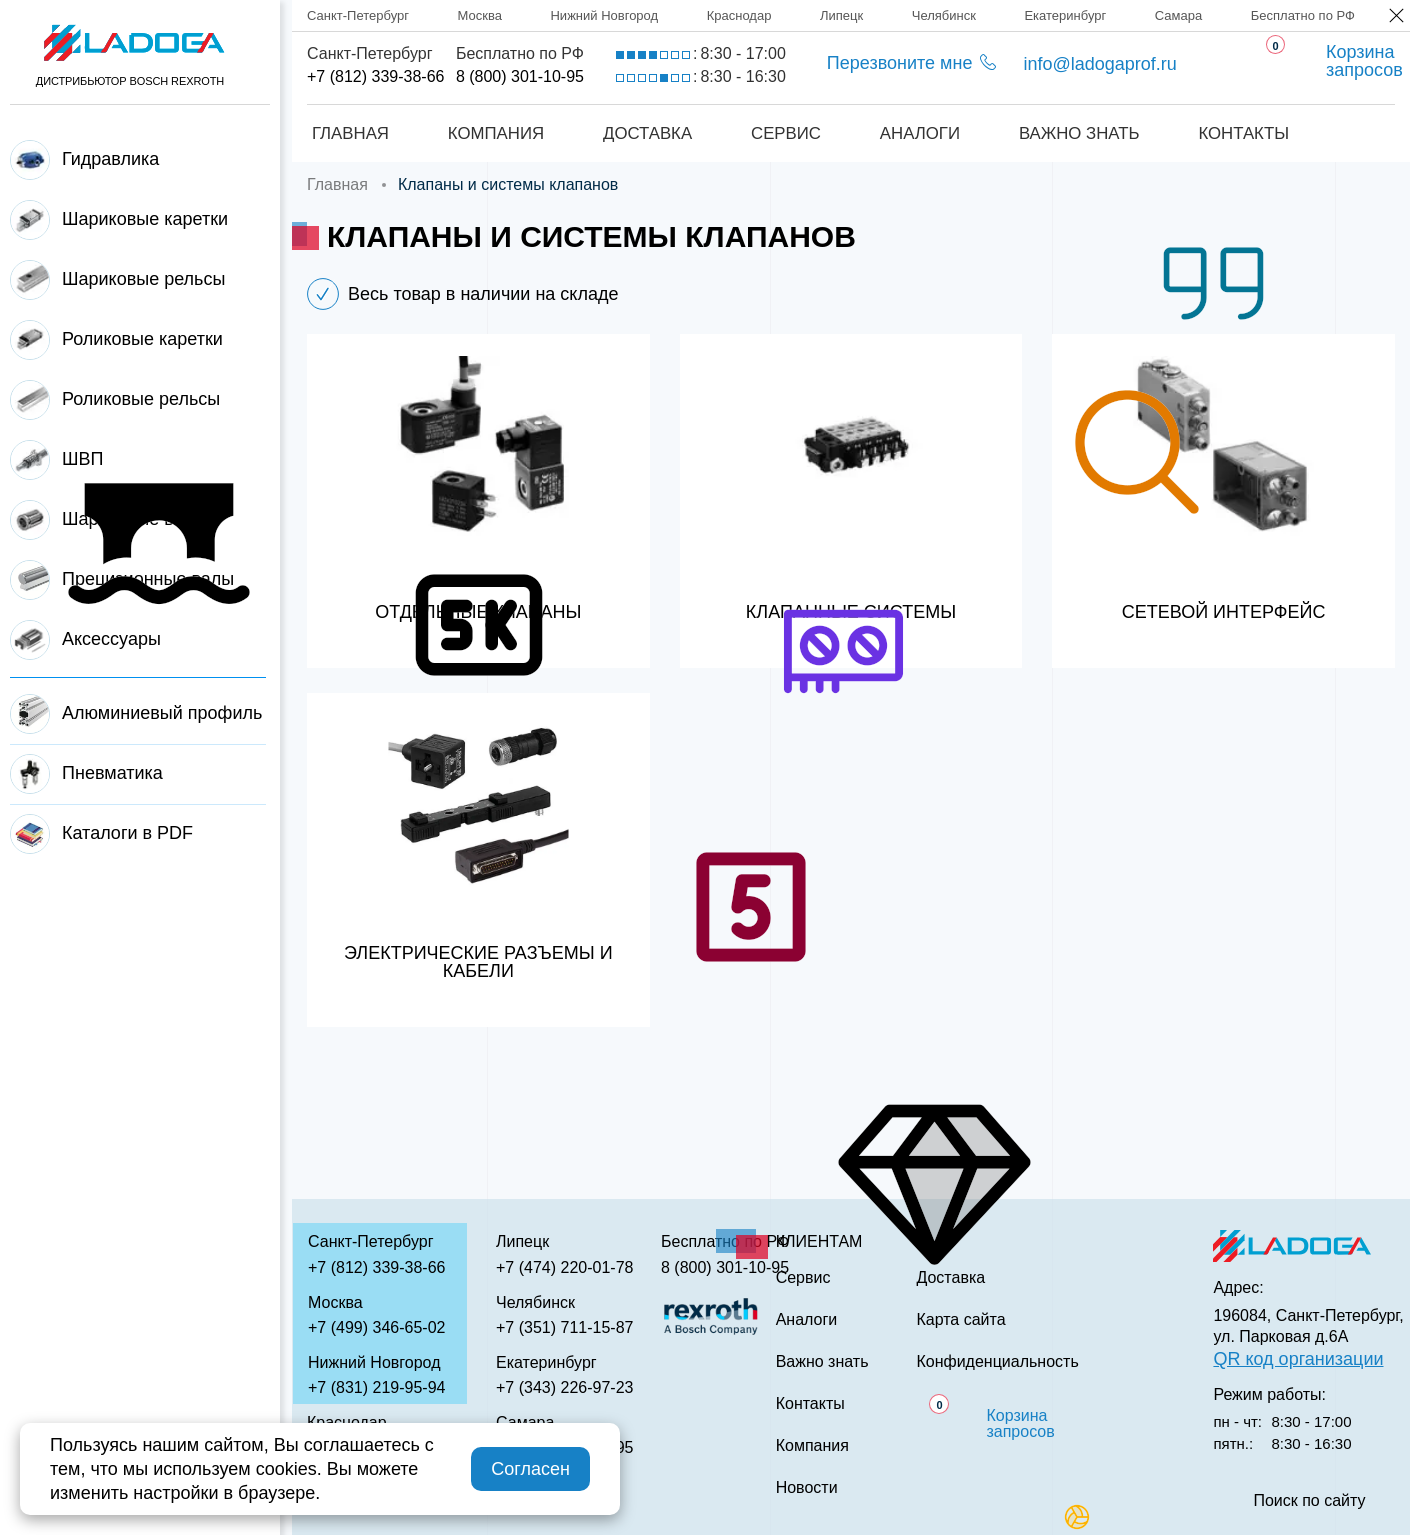 The height and width of the screenshot is (1535, 1410). I want to click on indicates step 5 in a numbered process, so click(751, 907).